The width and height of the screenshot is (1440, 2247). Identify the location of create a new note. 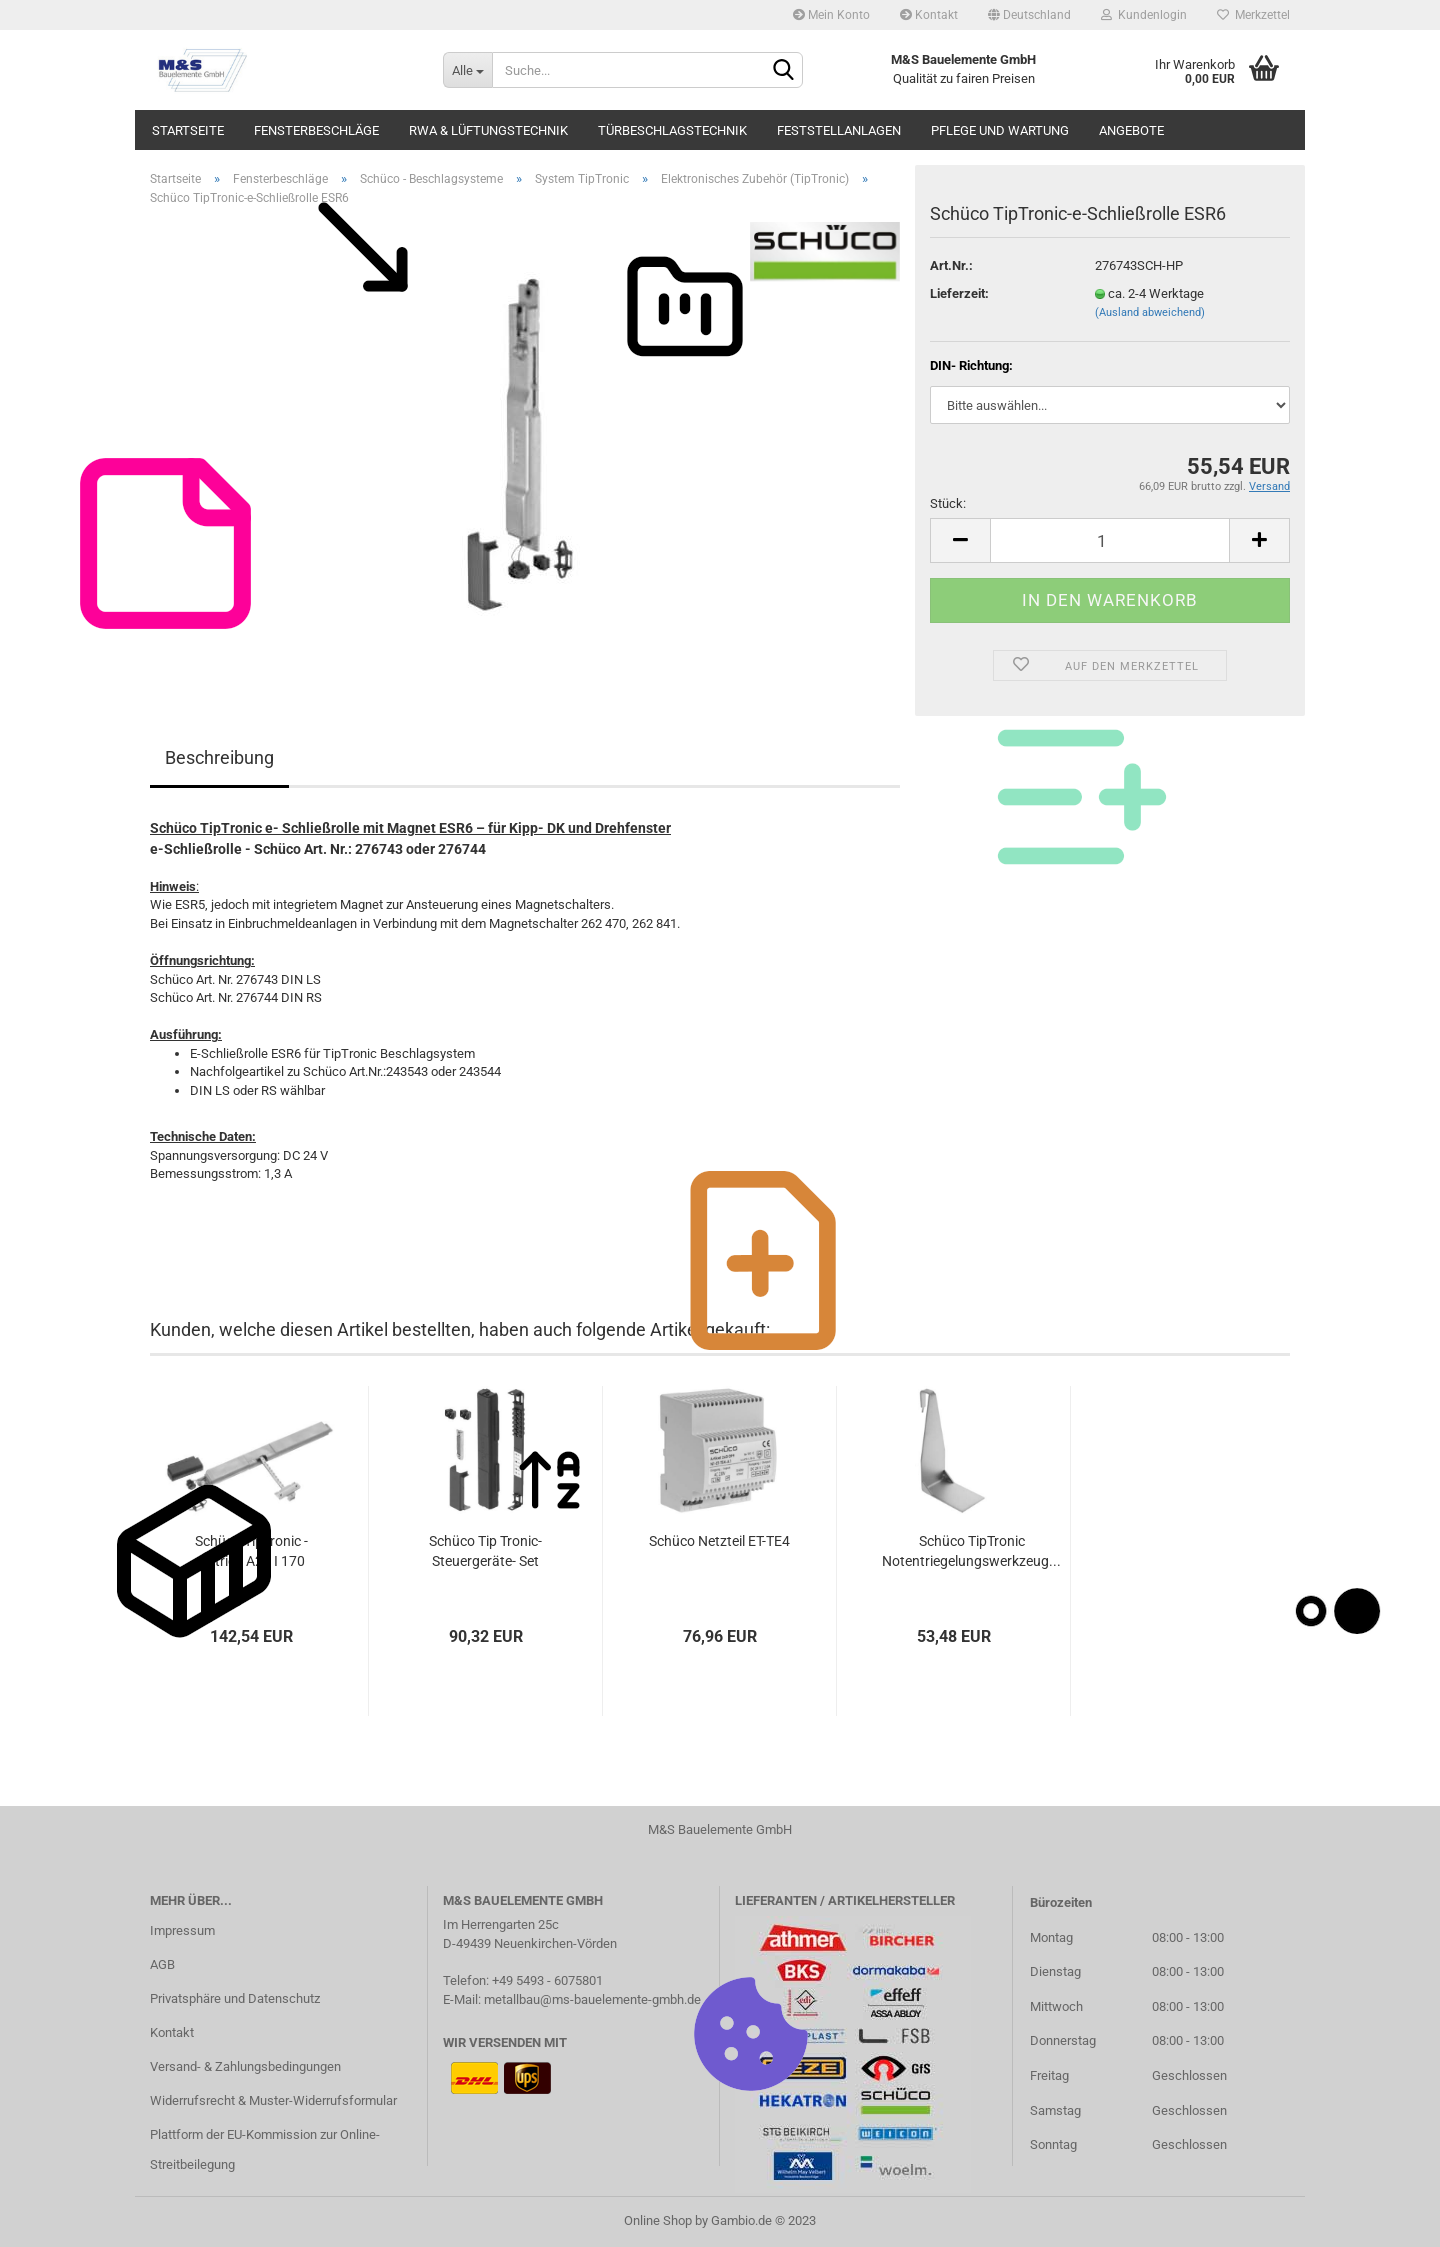
(165, 543).